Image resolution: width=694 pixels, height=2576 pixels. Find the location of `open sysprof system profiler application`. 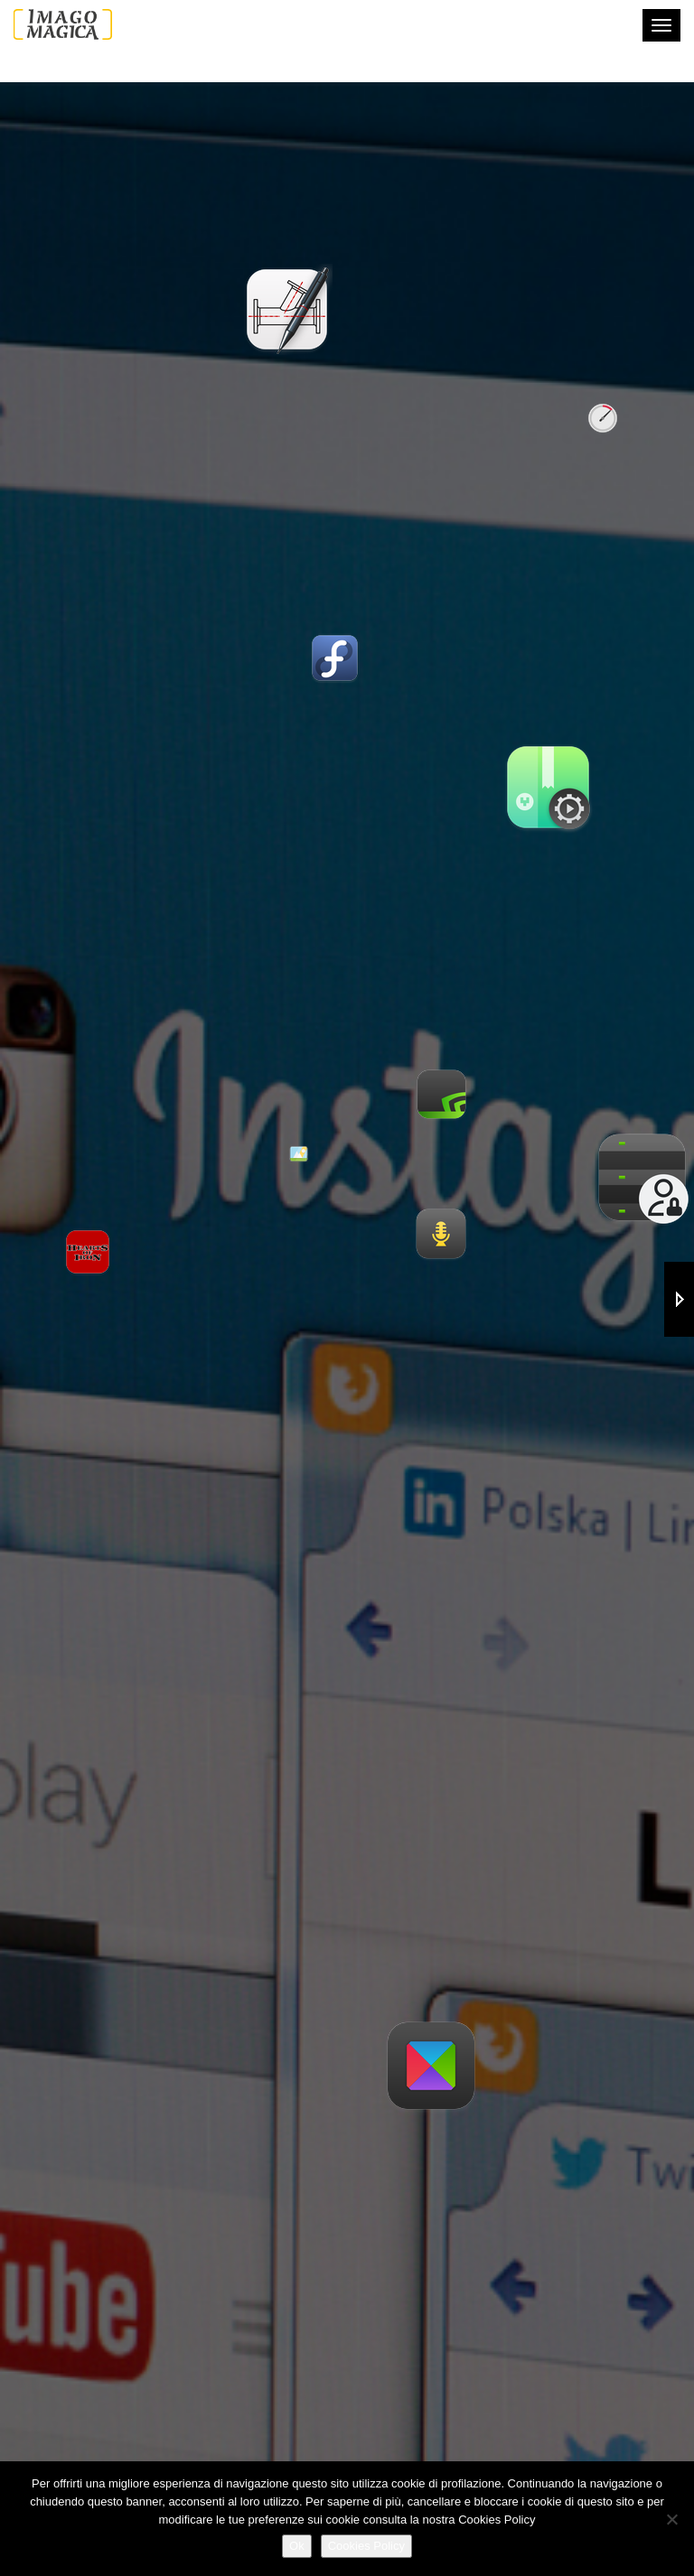

open sysprof system profiler application is located at coordinates (603, 418).